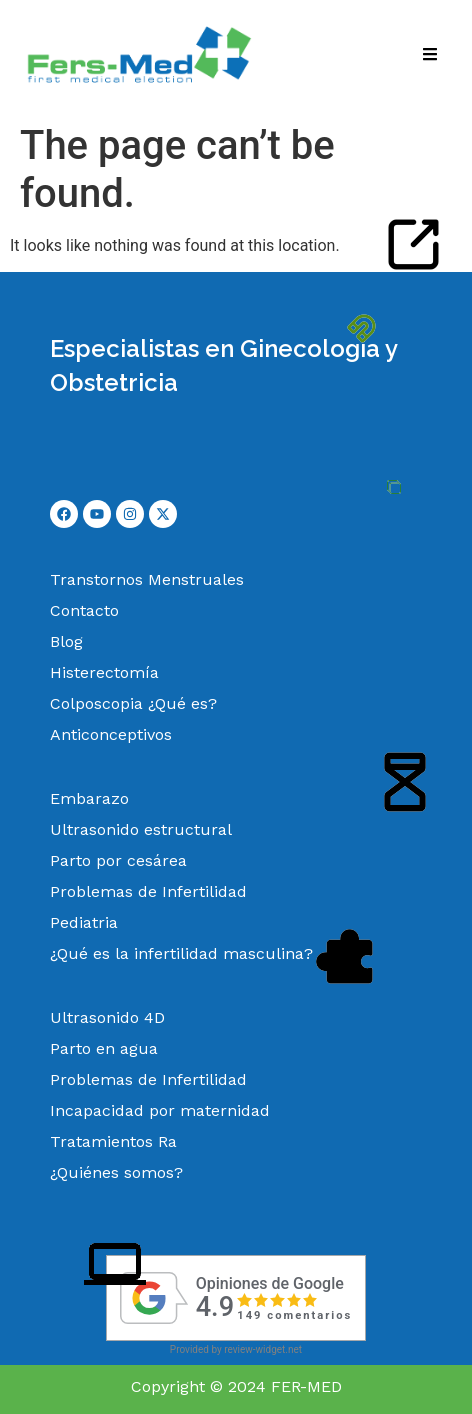 The image size is (472, 1414). What do you see at coordinates (405, 782) in the screenshot?
I see `indicates a timer or countdown just started` at bounding box center [405, 782].